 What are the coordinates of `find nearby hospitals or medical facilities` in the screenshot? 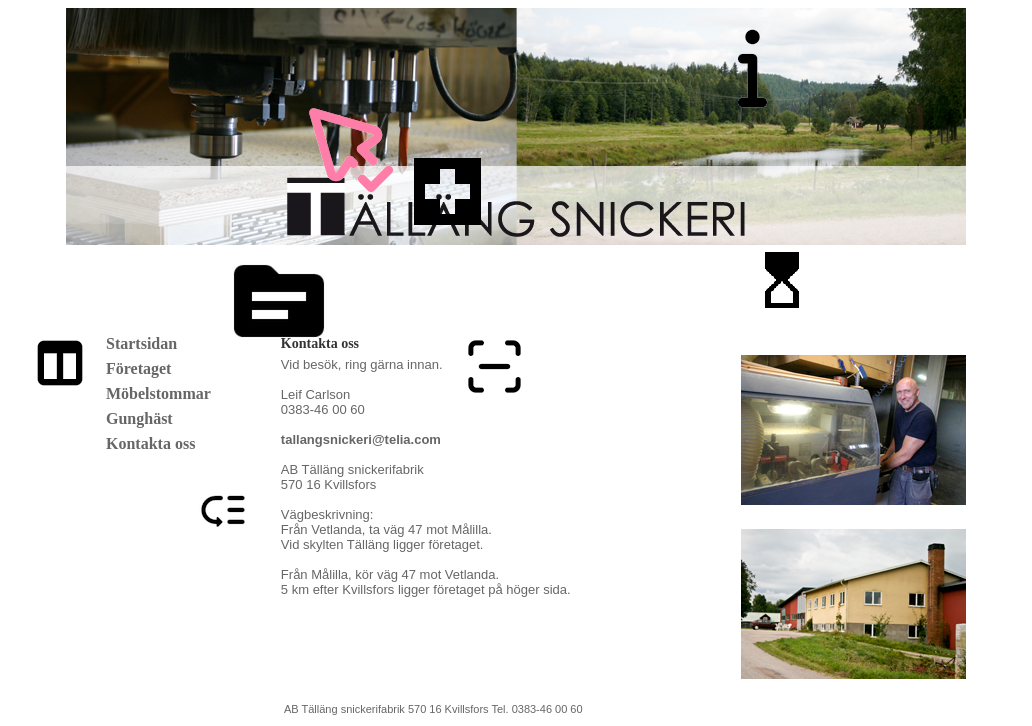 It's located at (447, 191).